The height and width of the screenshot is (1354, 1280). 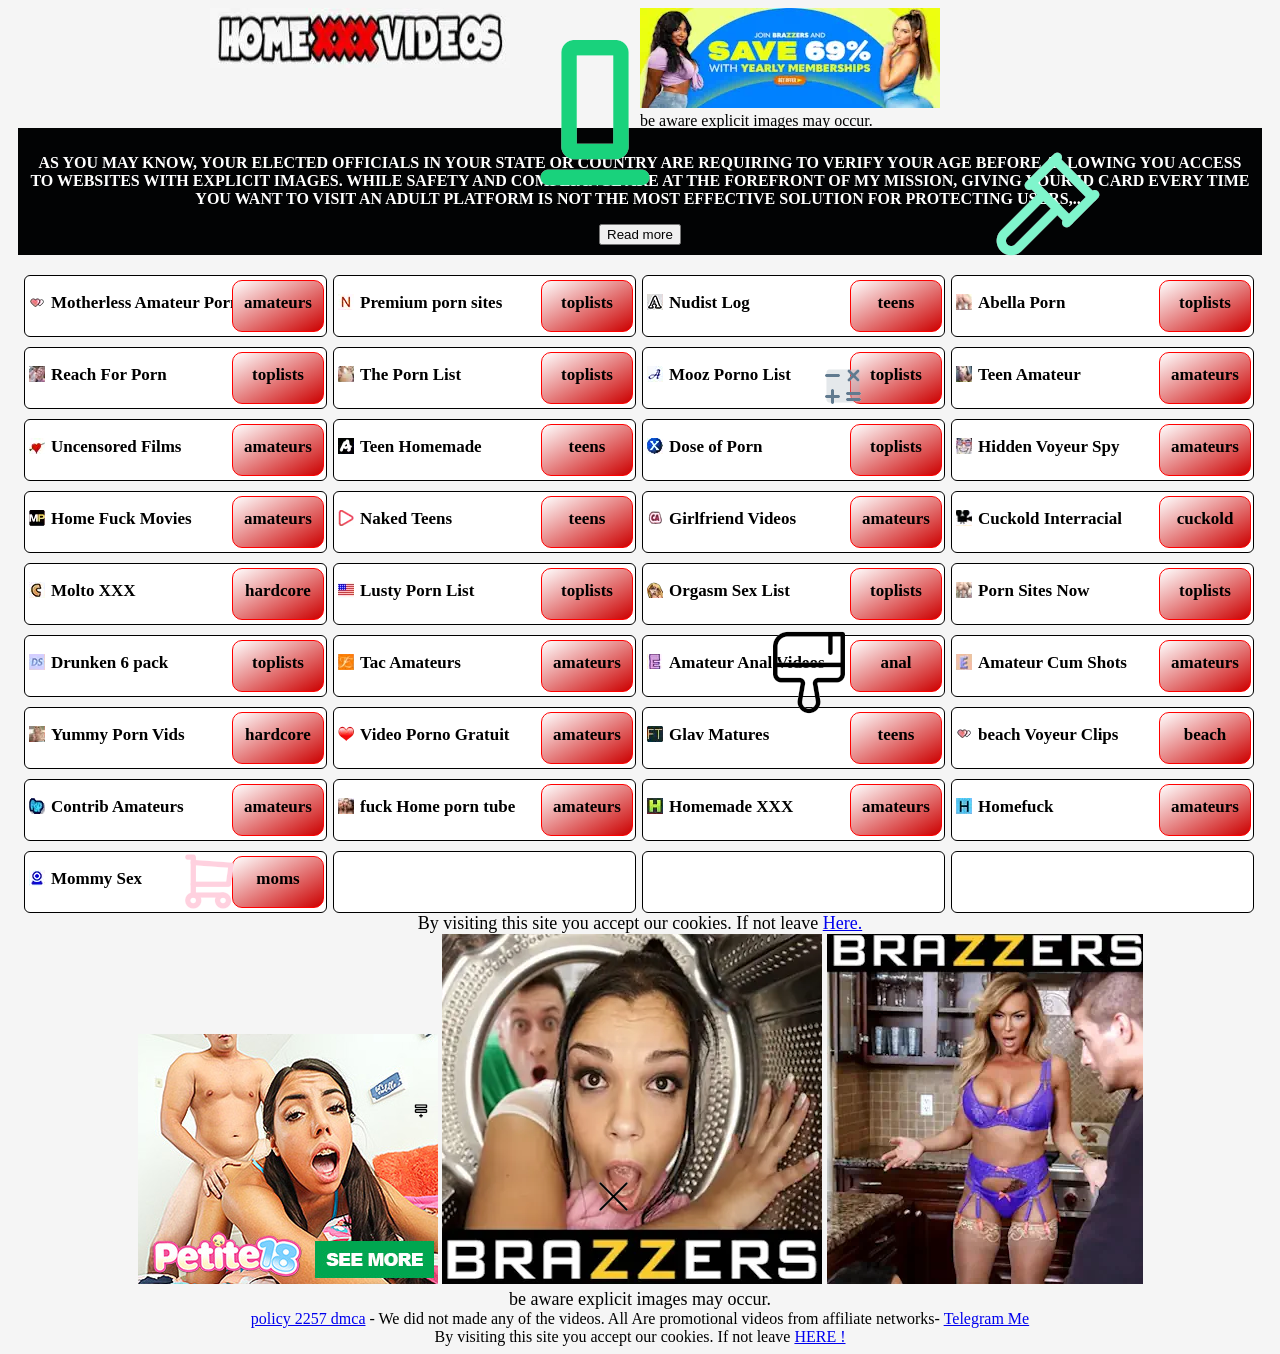 What do you see at coordinates (421, 1110) in the screenshot?
I see `add a new row to the bottom of a table` at bounding box center [421, 1110].